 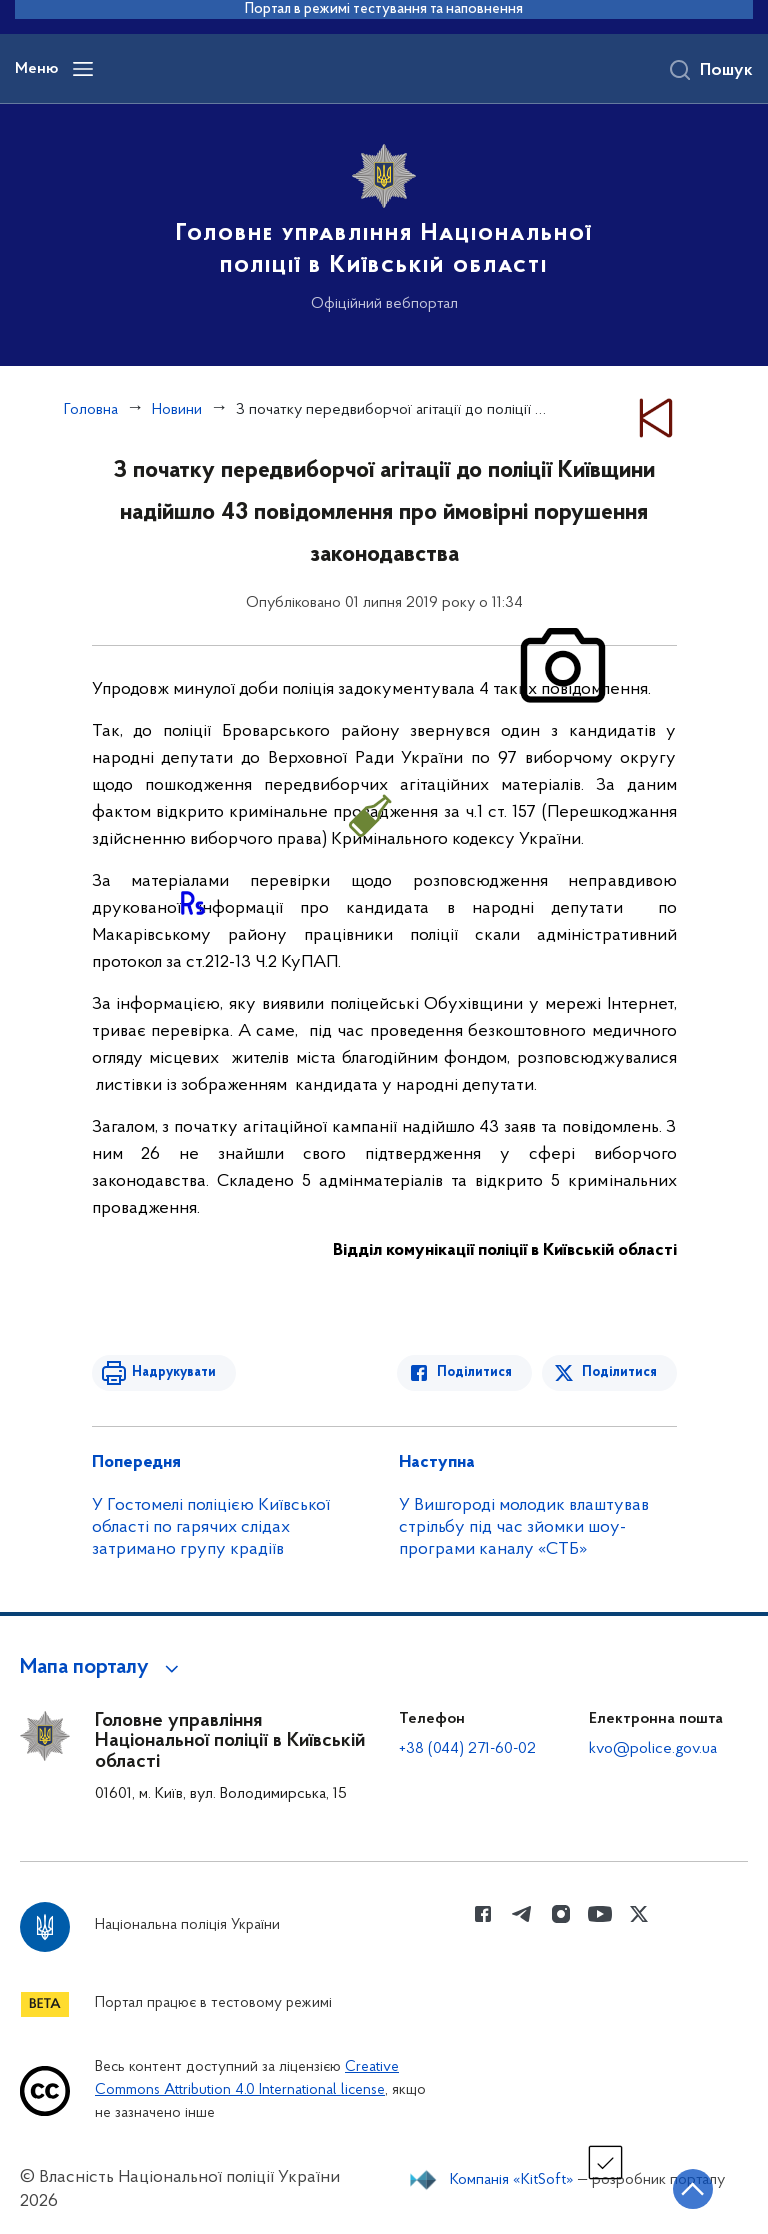 I want to click on browse or access beer and beverage options, so click(x=369, y=816).